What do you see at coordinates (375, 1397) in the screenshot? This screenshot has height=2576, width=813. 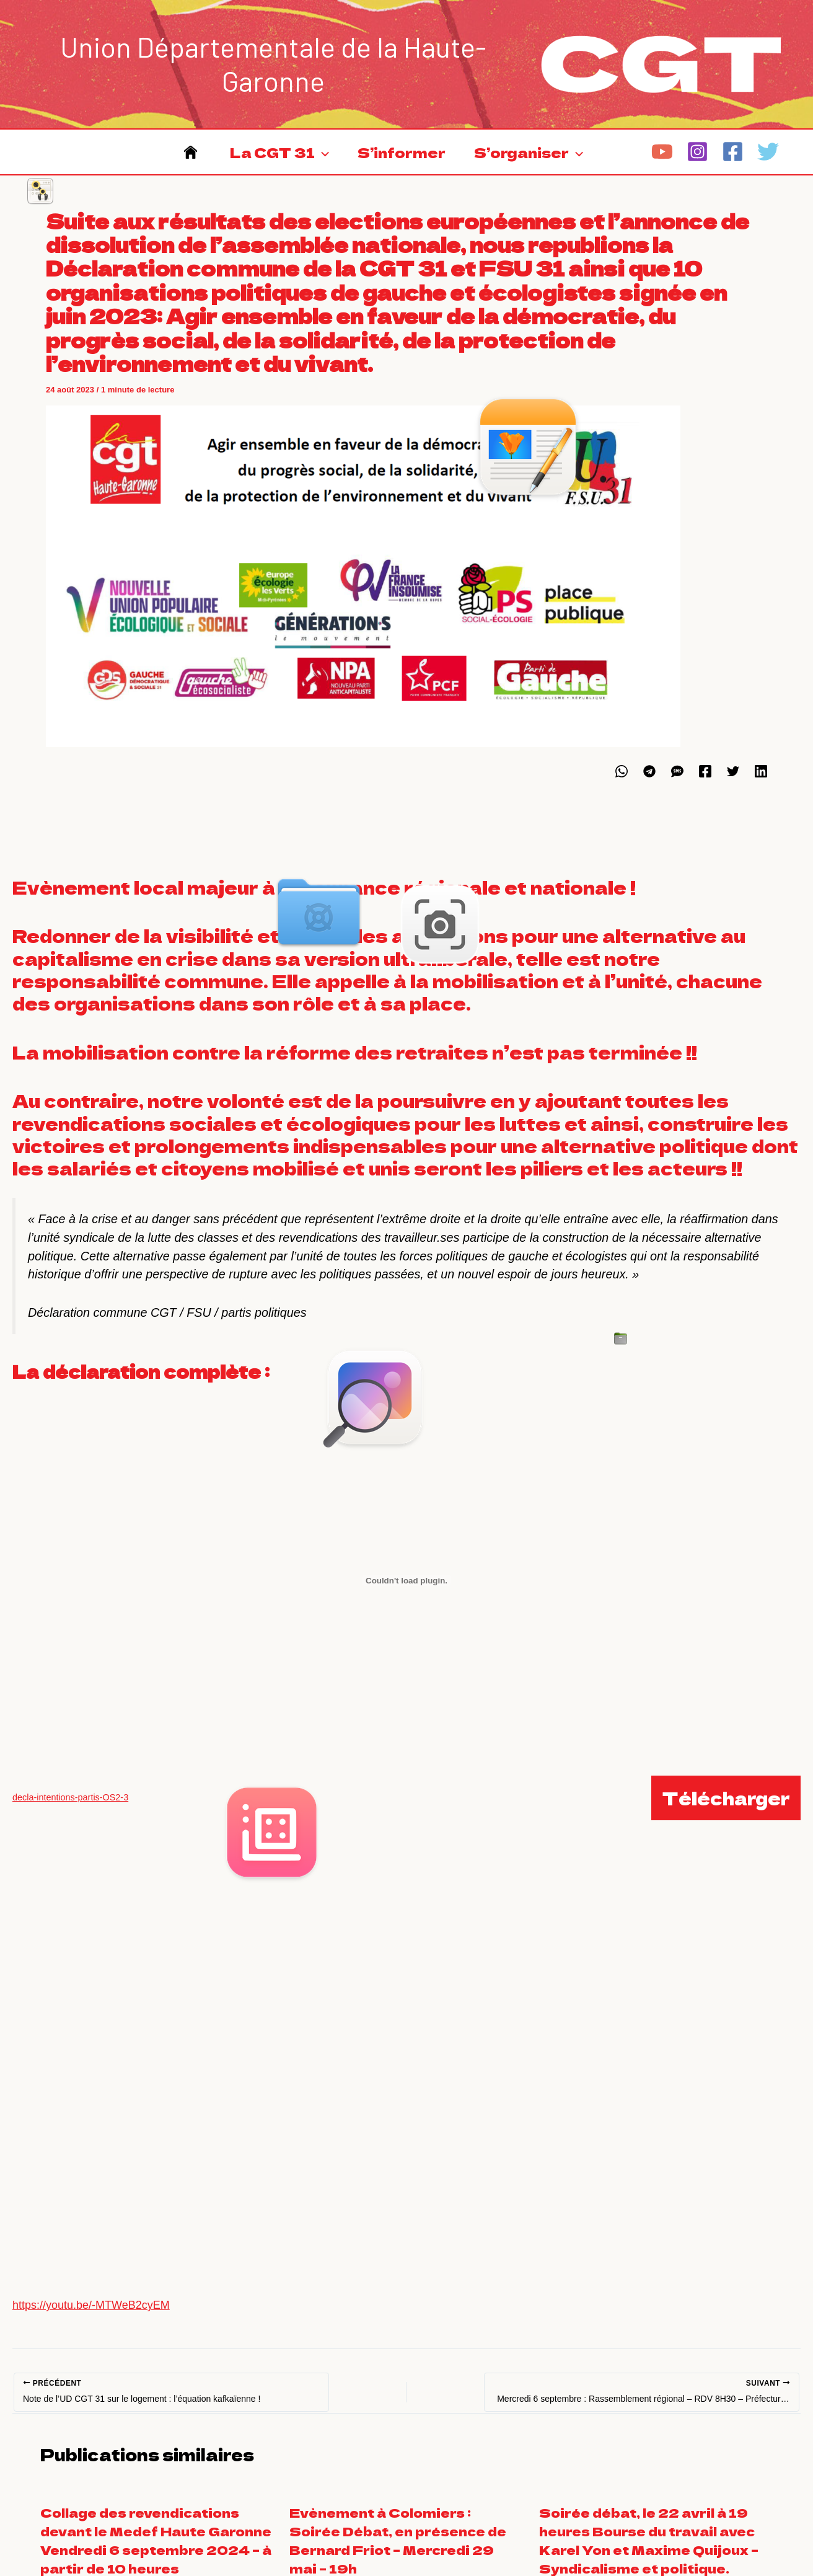 I see `open gnome loupe image viewer` at bounding box center [375, 1397].